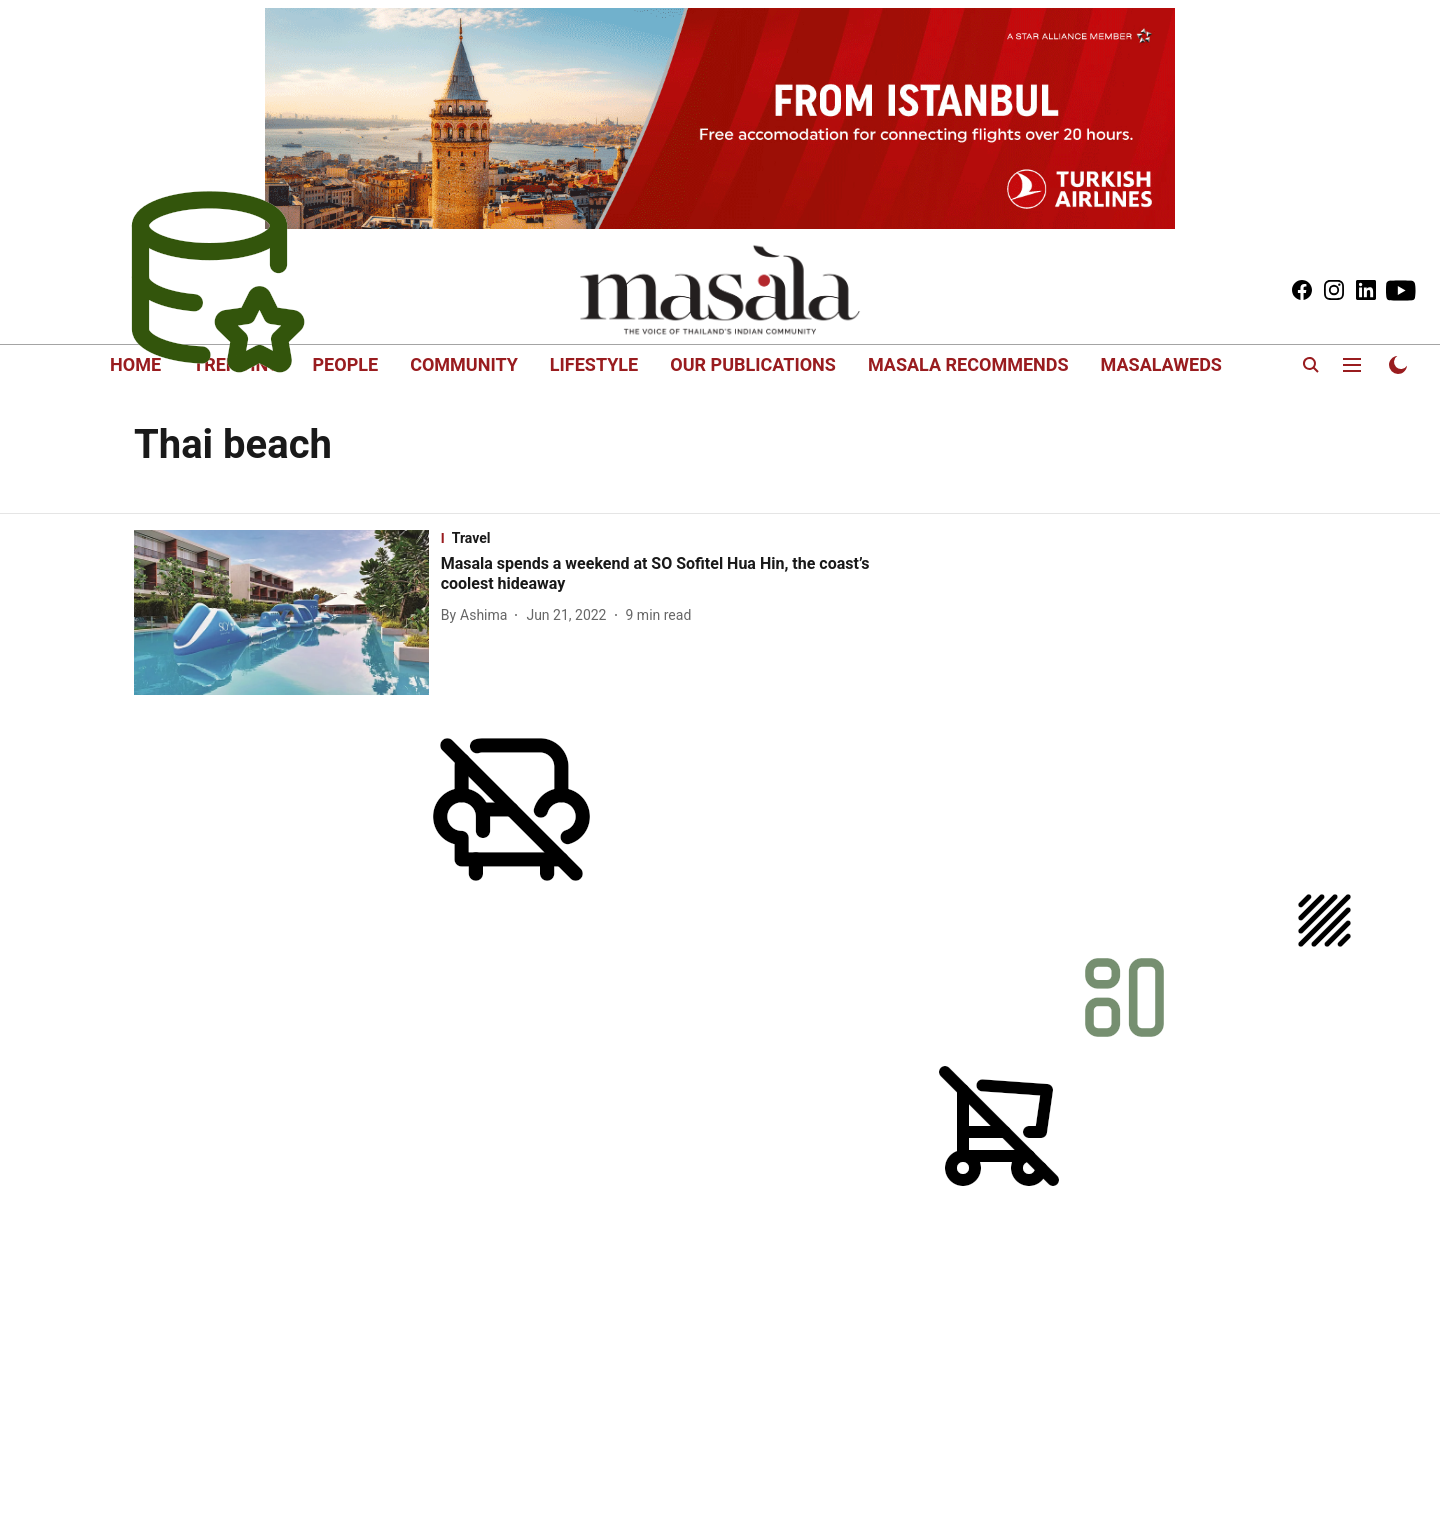  What do you see at coordinates (999, 1126) in the screenshot?
I see `shopping cart unavailable or disabled` at bounding box center [999, 1126].